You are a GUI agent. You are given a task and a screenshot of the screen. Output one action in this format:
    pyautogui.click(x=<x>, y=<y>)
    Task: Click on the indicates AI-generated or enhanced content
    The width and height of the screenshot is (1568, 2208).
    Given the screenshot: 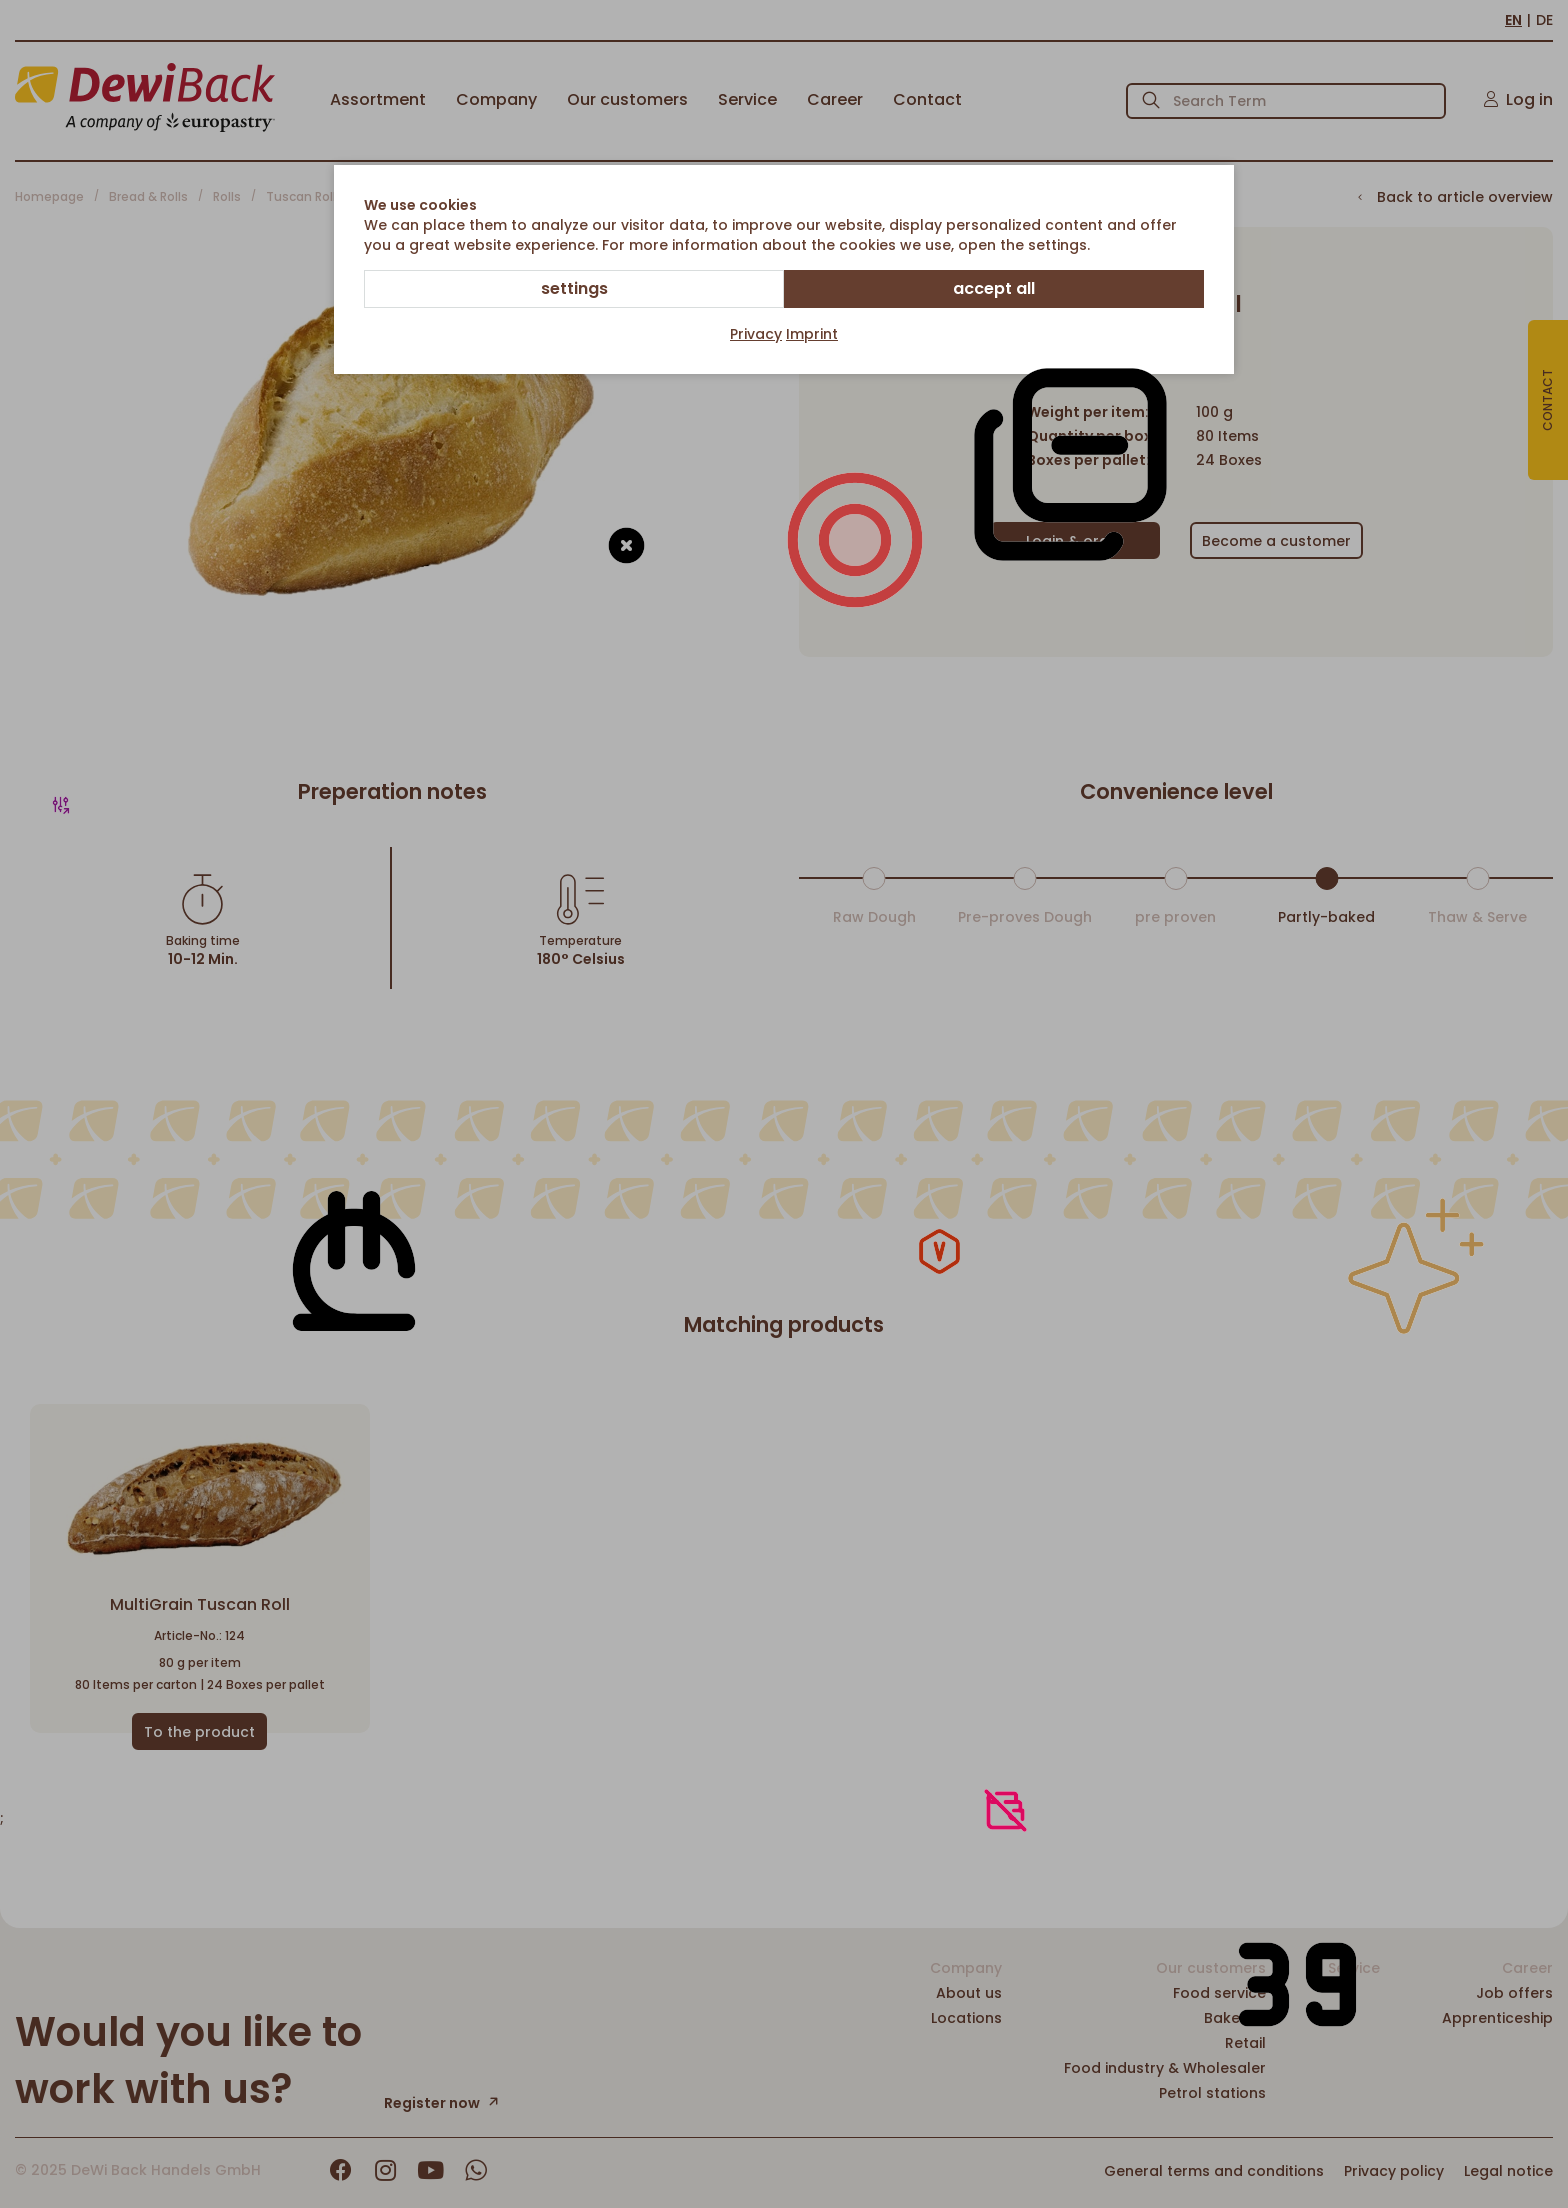 What is the action you would take?
    pyautogui.click(x=1413, y=1268)
    